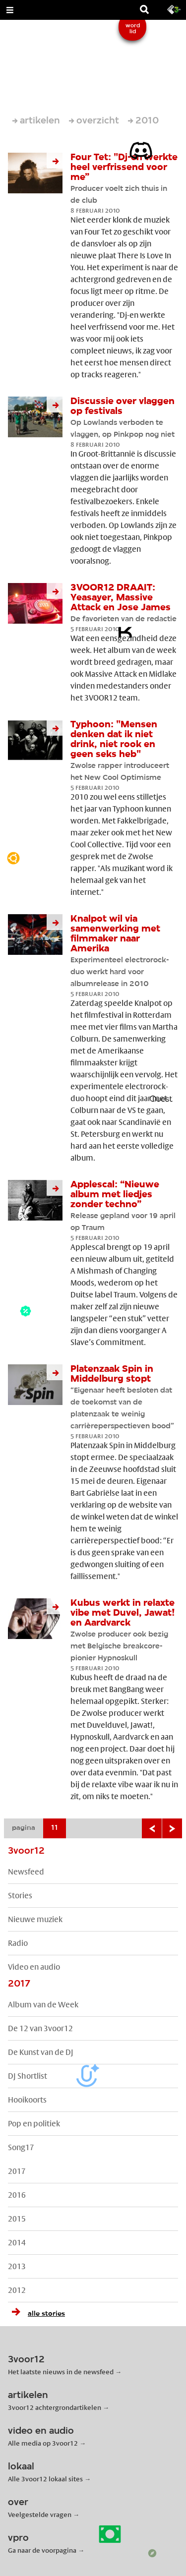 The image size is (186, 2576). Describe the element at coordinates (141, 151) in the screenshot. I see `open Discord` at that location.